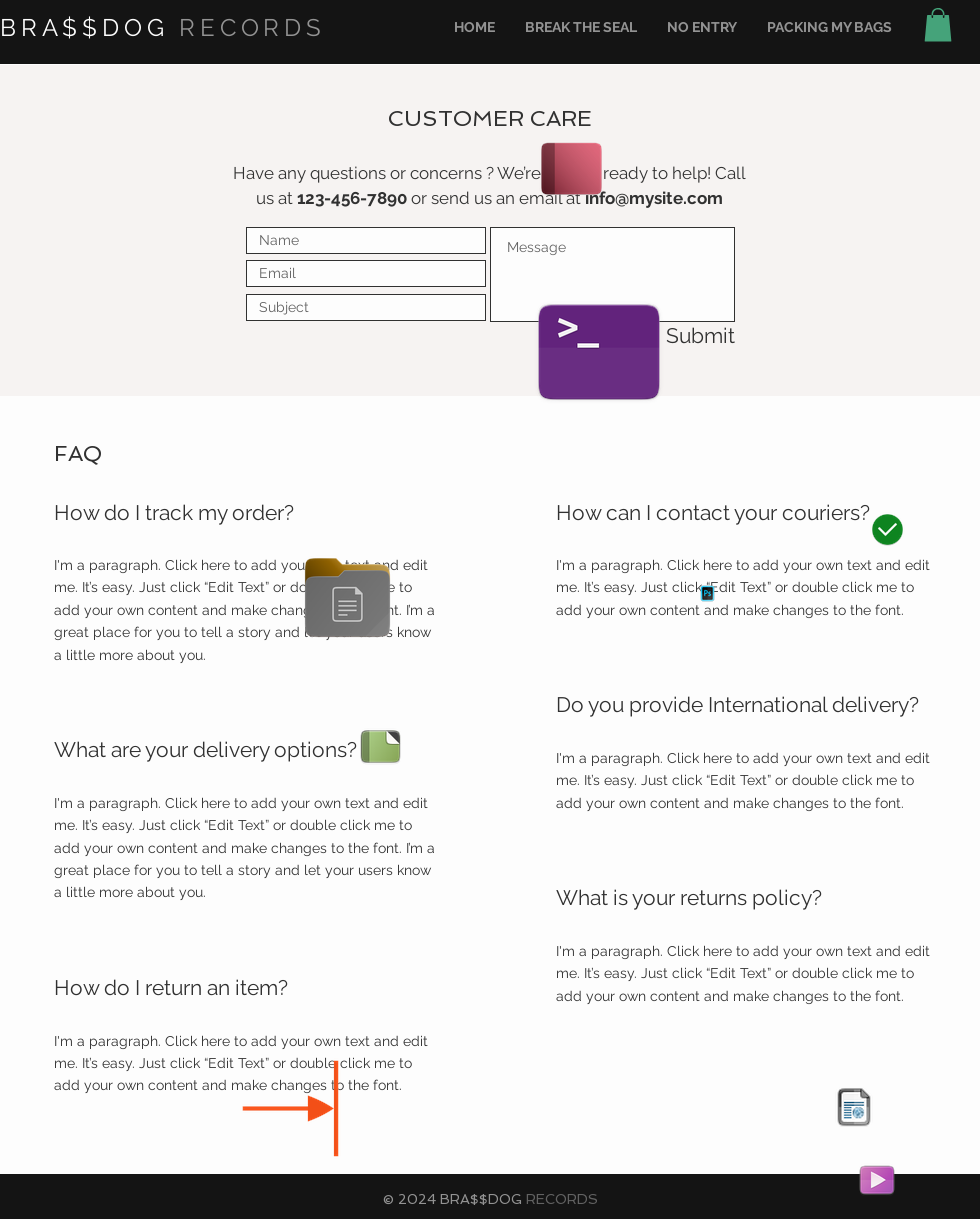 The height and width of the screenshot is (1219, 980). Describe the element at coordinates (290, 1108) in the screenshot. I see `go to the last item or page` at that location.